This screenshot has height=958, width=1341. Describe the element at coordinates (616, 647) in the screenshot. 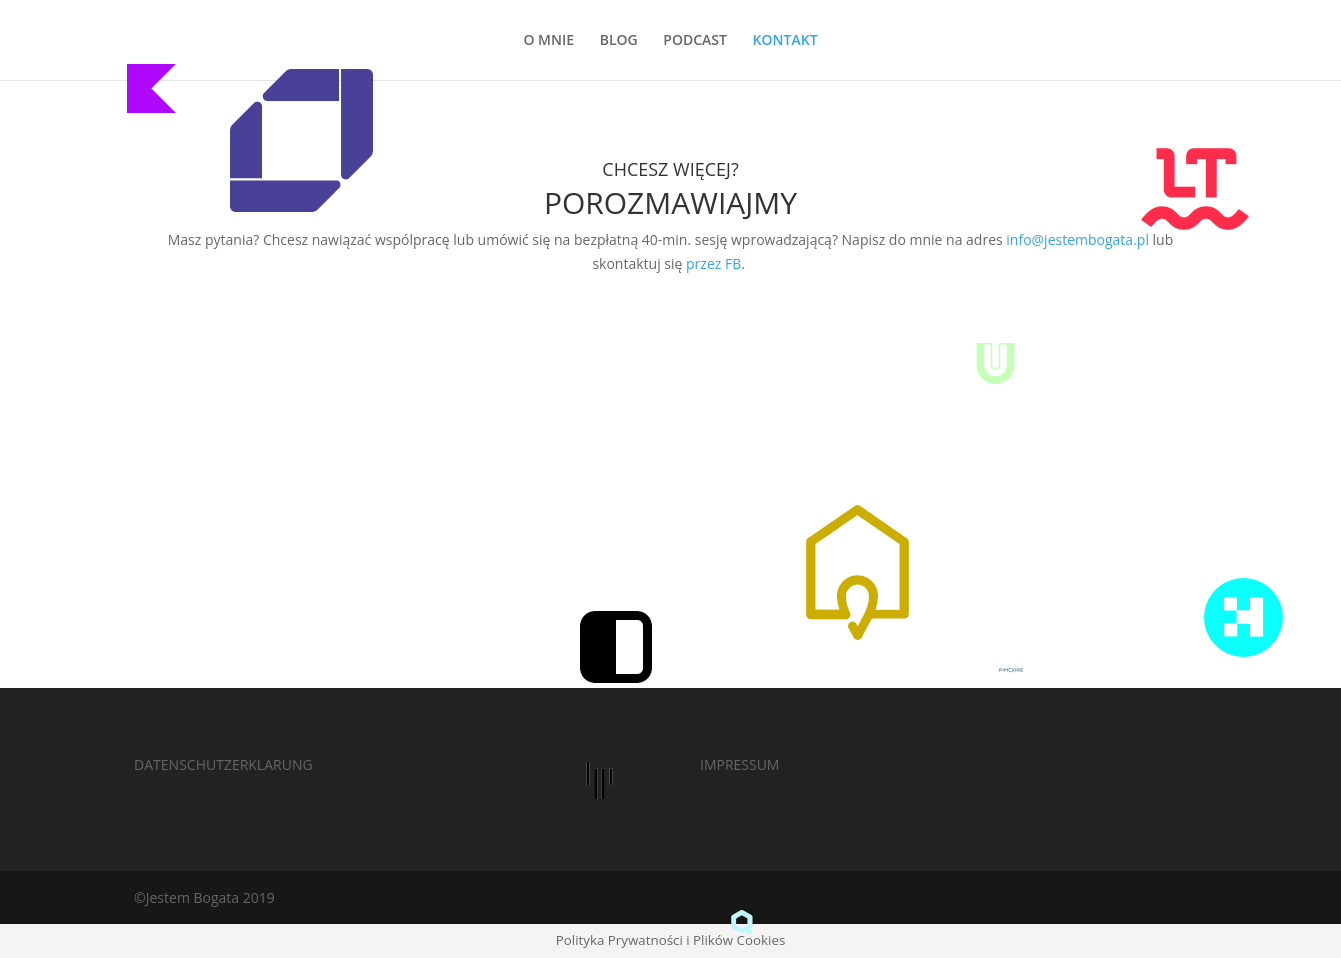

I see `shields.io logo - a service for generating status badges` at that location.